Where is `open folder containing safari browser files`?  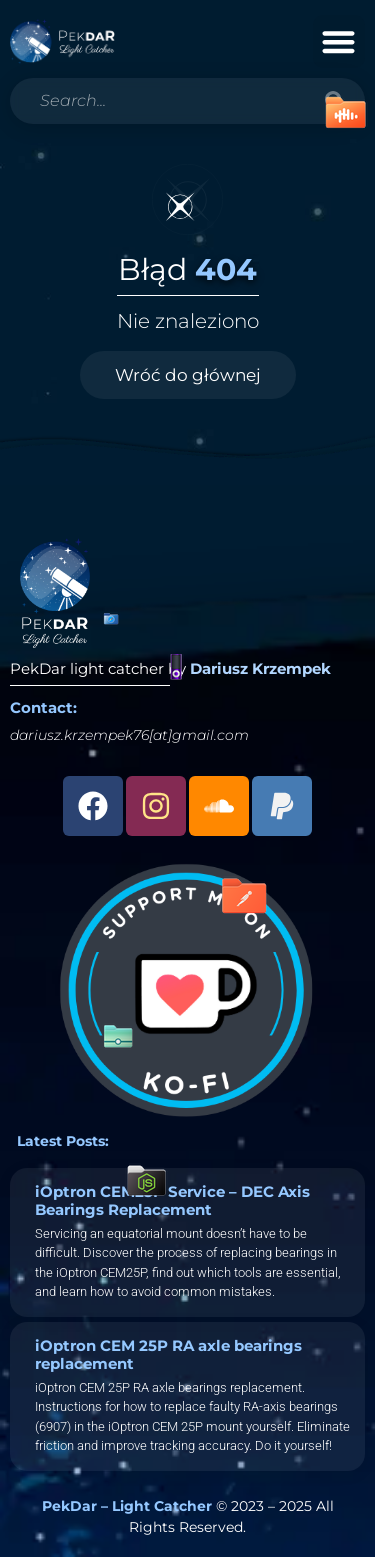 open folder containing safari browser files is located at coordinates (111, 619).